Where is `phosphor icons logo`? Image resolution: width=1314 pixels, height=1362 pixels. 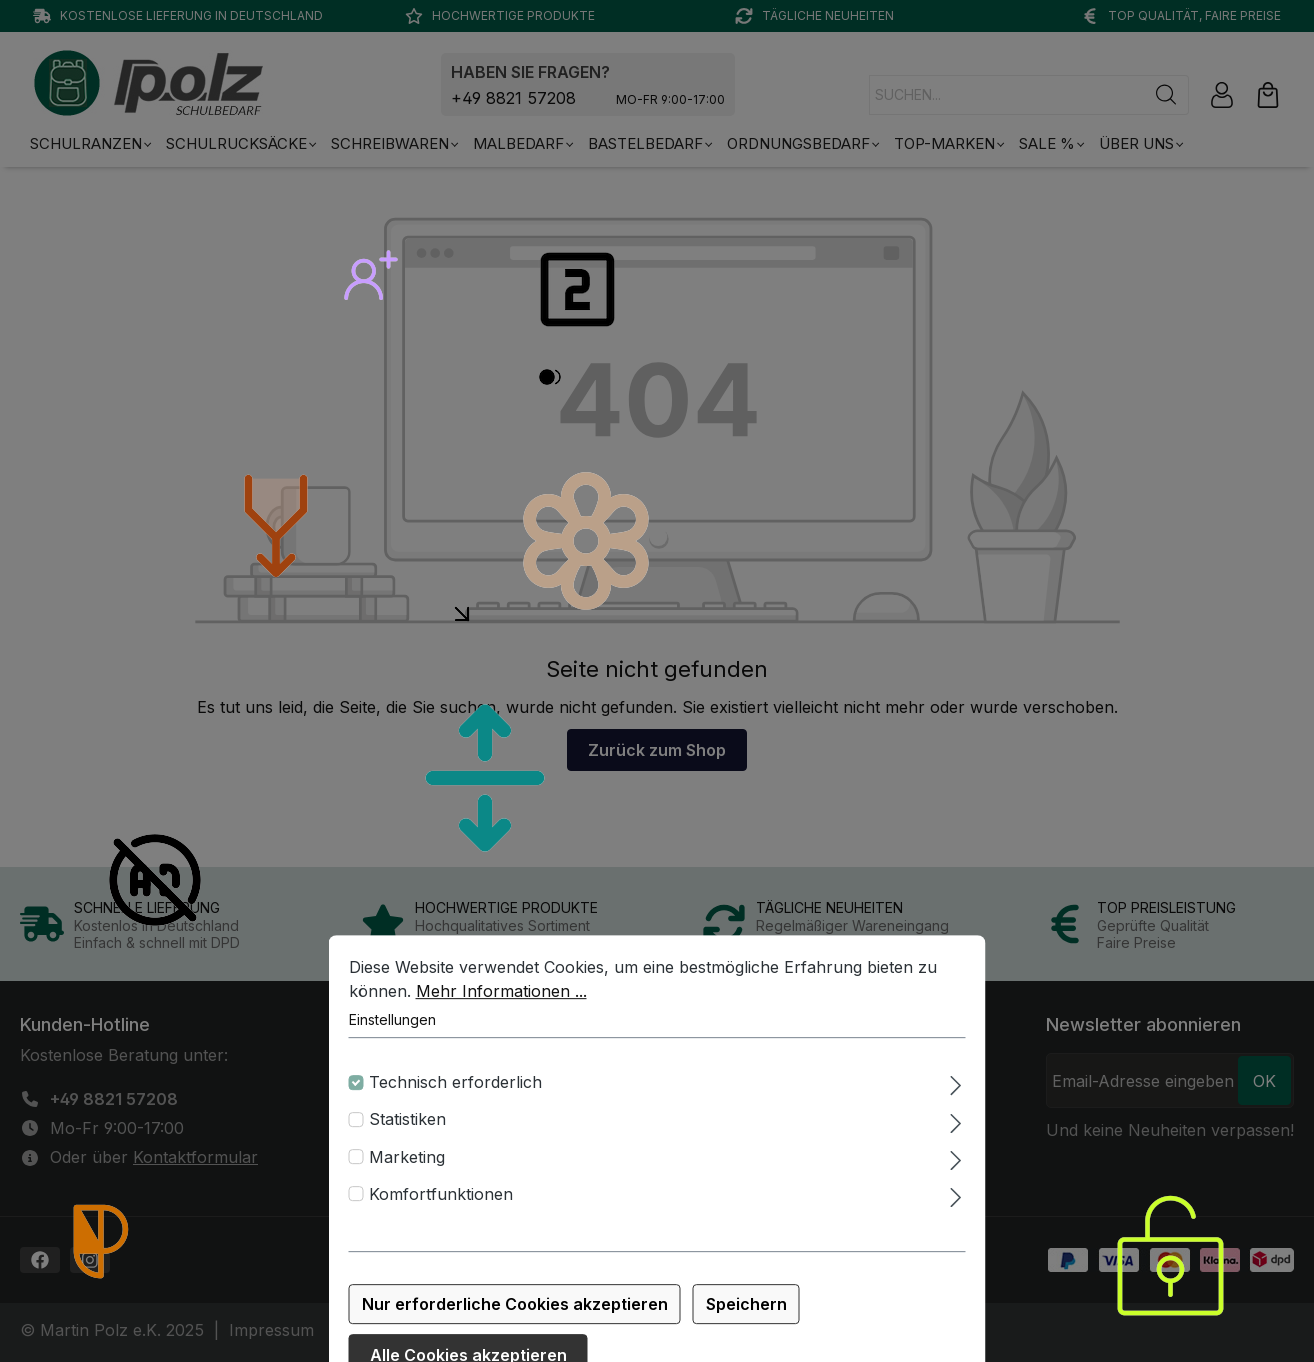 phosphor icons logo is located at coordinates (95, 1237).